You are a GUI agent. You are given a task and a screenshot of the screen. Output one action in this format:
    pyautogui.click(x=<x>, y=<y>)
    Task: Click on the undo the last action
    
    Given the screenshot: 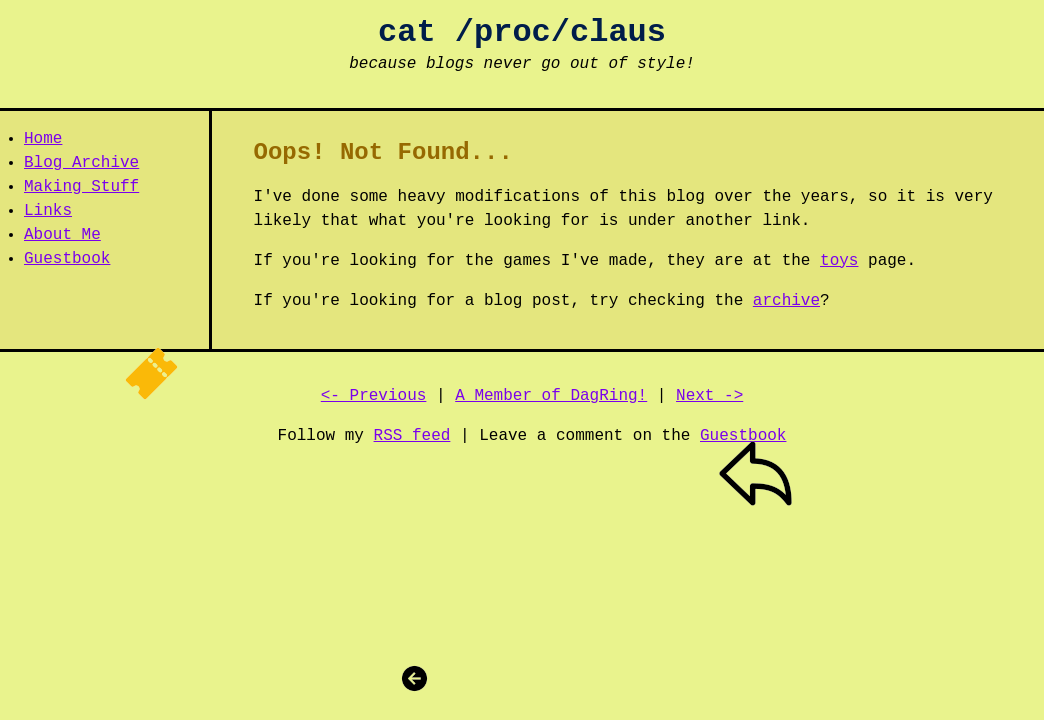 What is the action you would take?
    pyautogui.click(x=755, y=473)
    